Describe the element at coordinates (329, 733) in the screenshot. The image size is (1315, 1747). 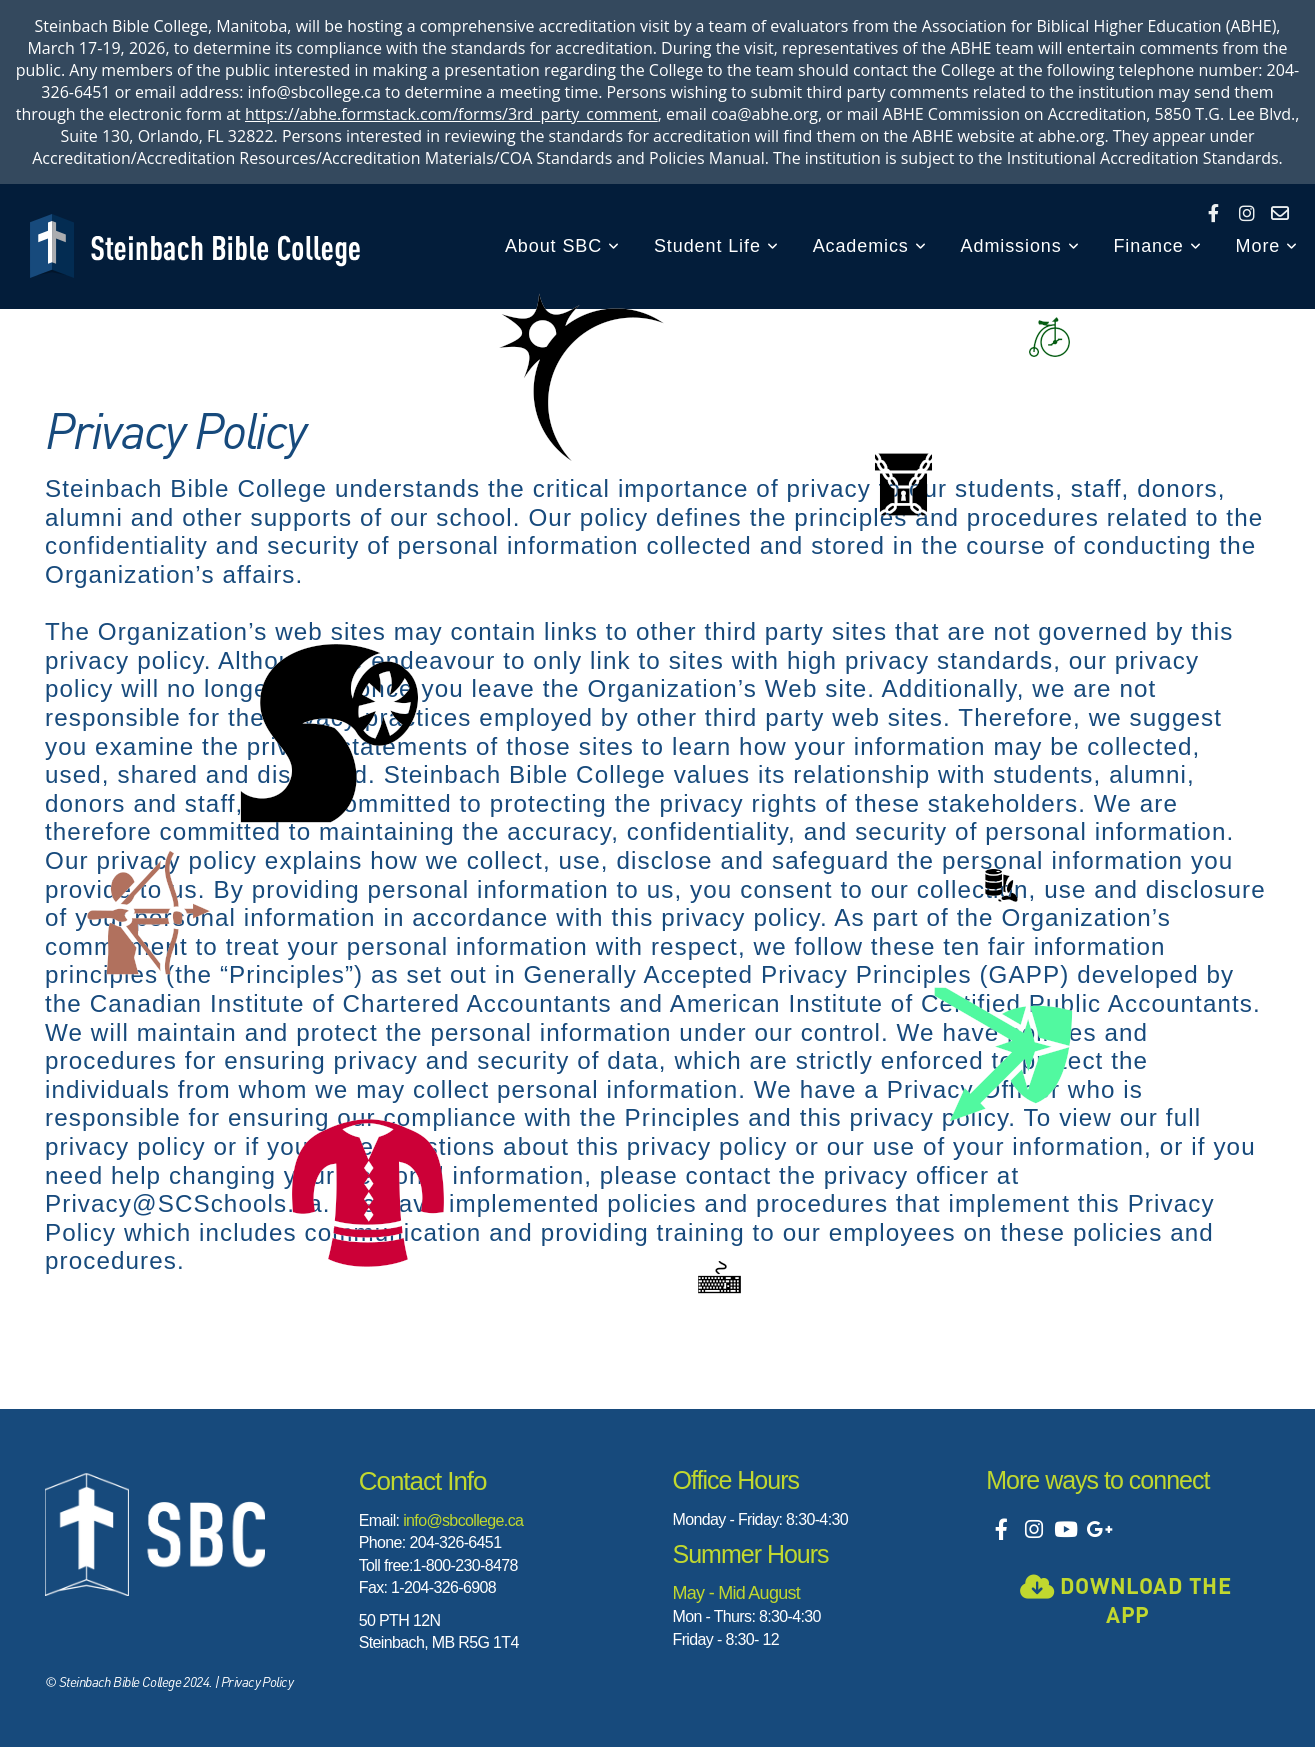
I see `parasitic worm enemy or creature in a game` at that location.